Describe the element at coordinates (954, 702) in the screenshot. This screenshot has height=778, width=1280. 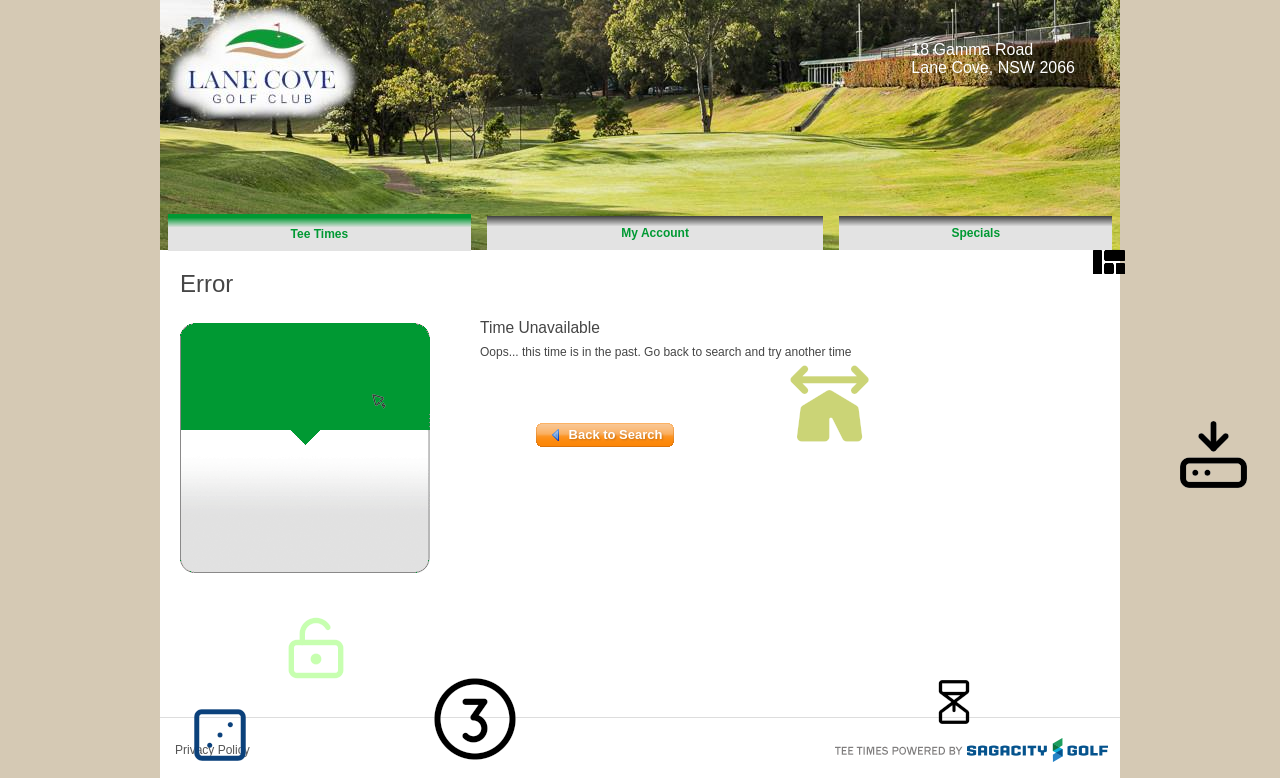
I see `indicates a process is in progress` at that location.